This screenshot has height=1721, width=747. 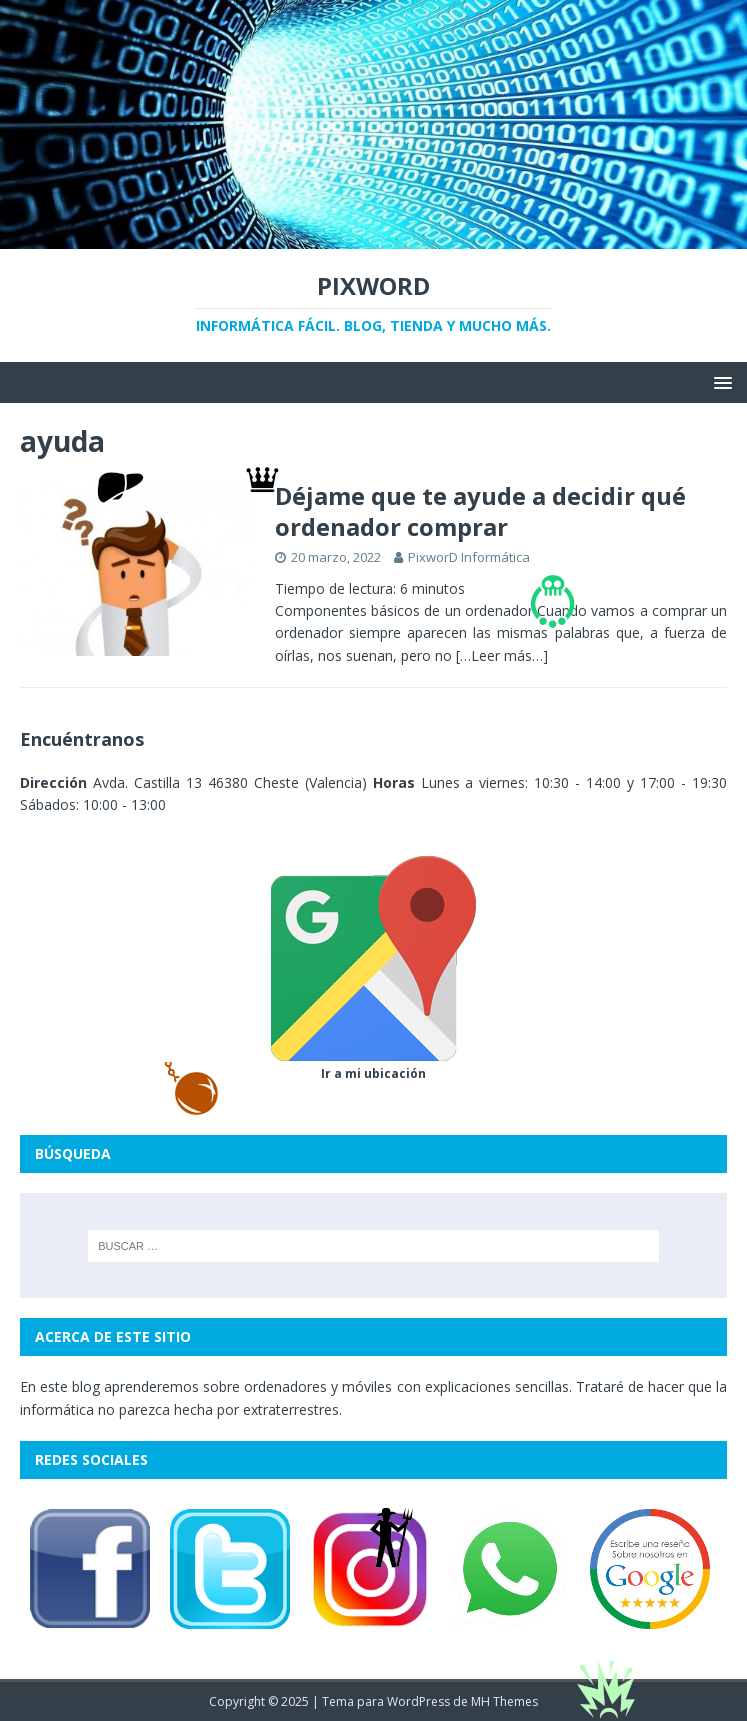 I want to click on select farmer character class, so click(x=389, y=1537).